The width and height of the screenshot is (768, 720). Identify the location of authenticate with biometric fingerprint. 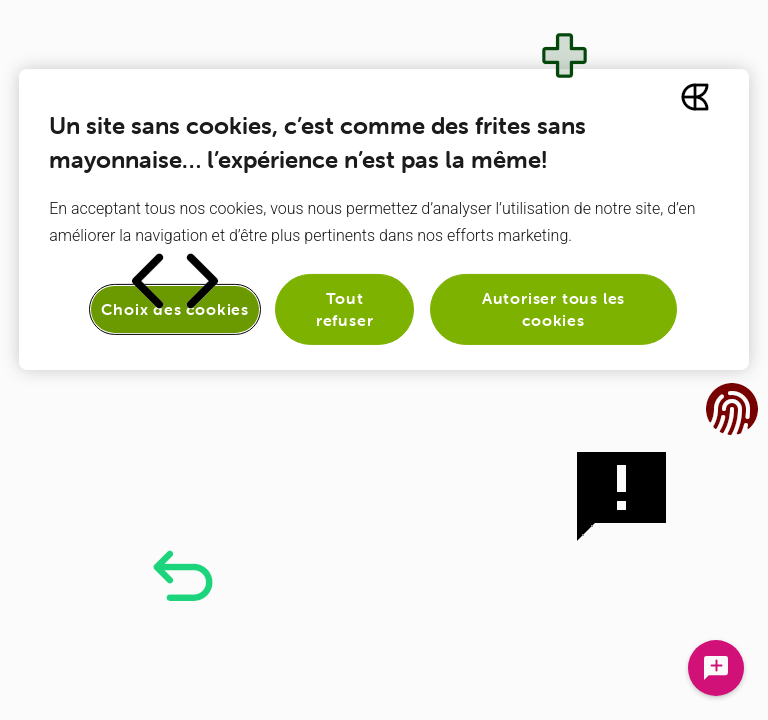
(732, 409).